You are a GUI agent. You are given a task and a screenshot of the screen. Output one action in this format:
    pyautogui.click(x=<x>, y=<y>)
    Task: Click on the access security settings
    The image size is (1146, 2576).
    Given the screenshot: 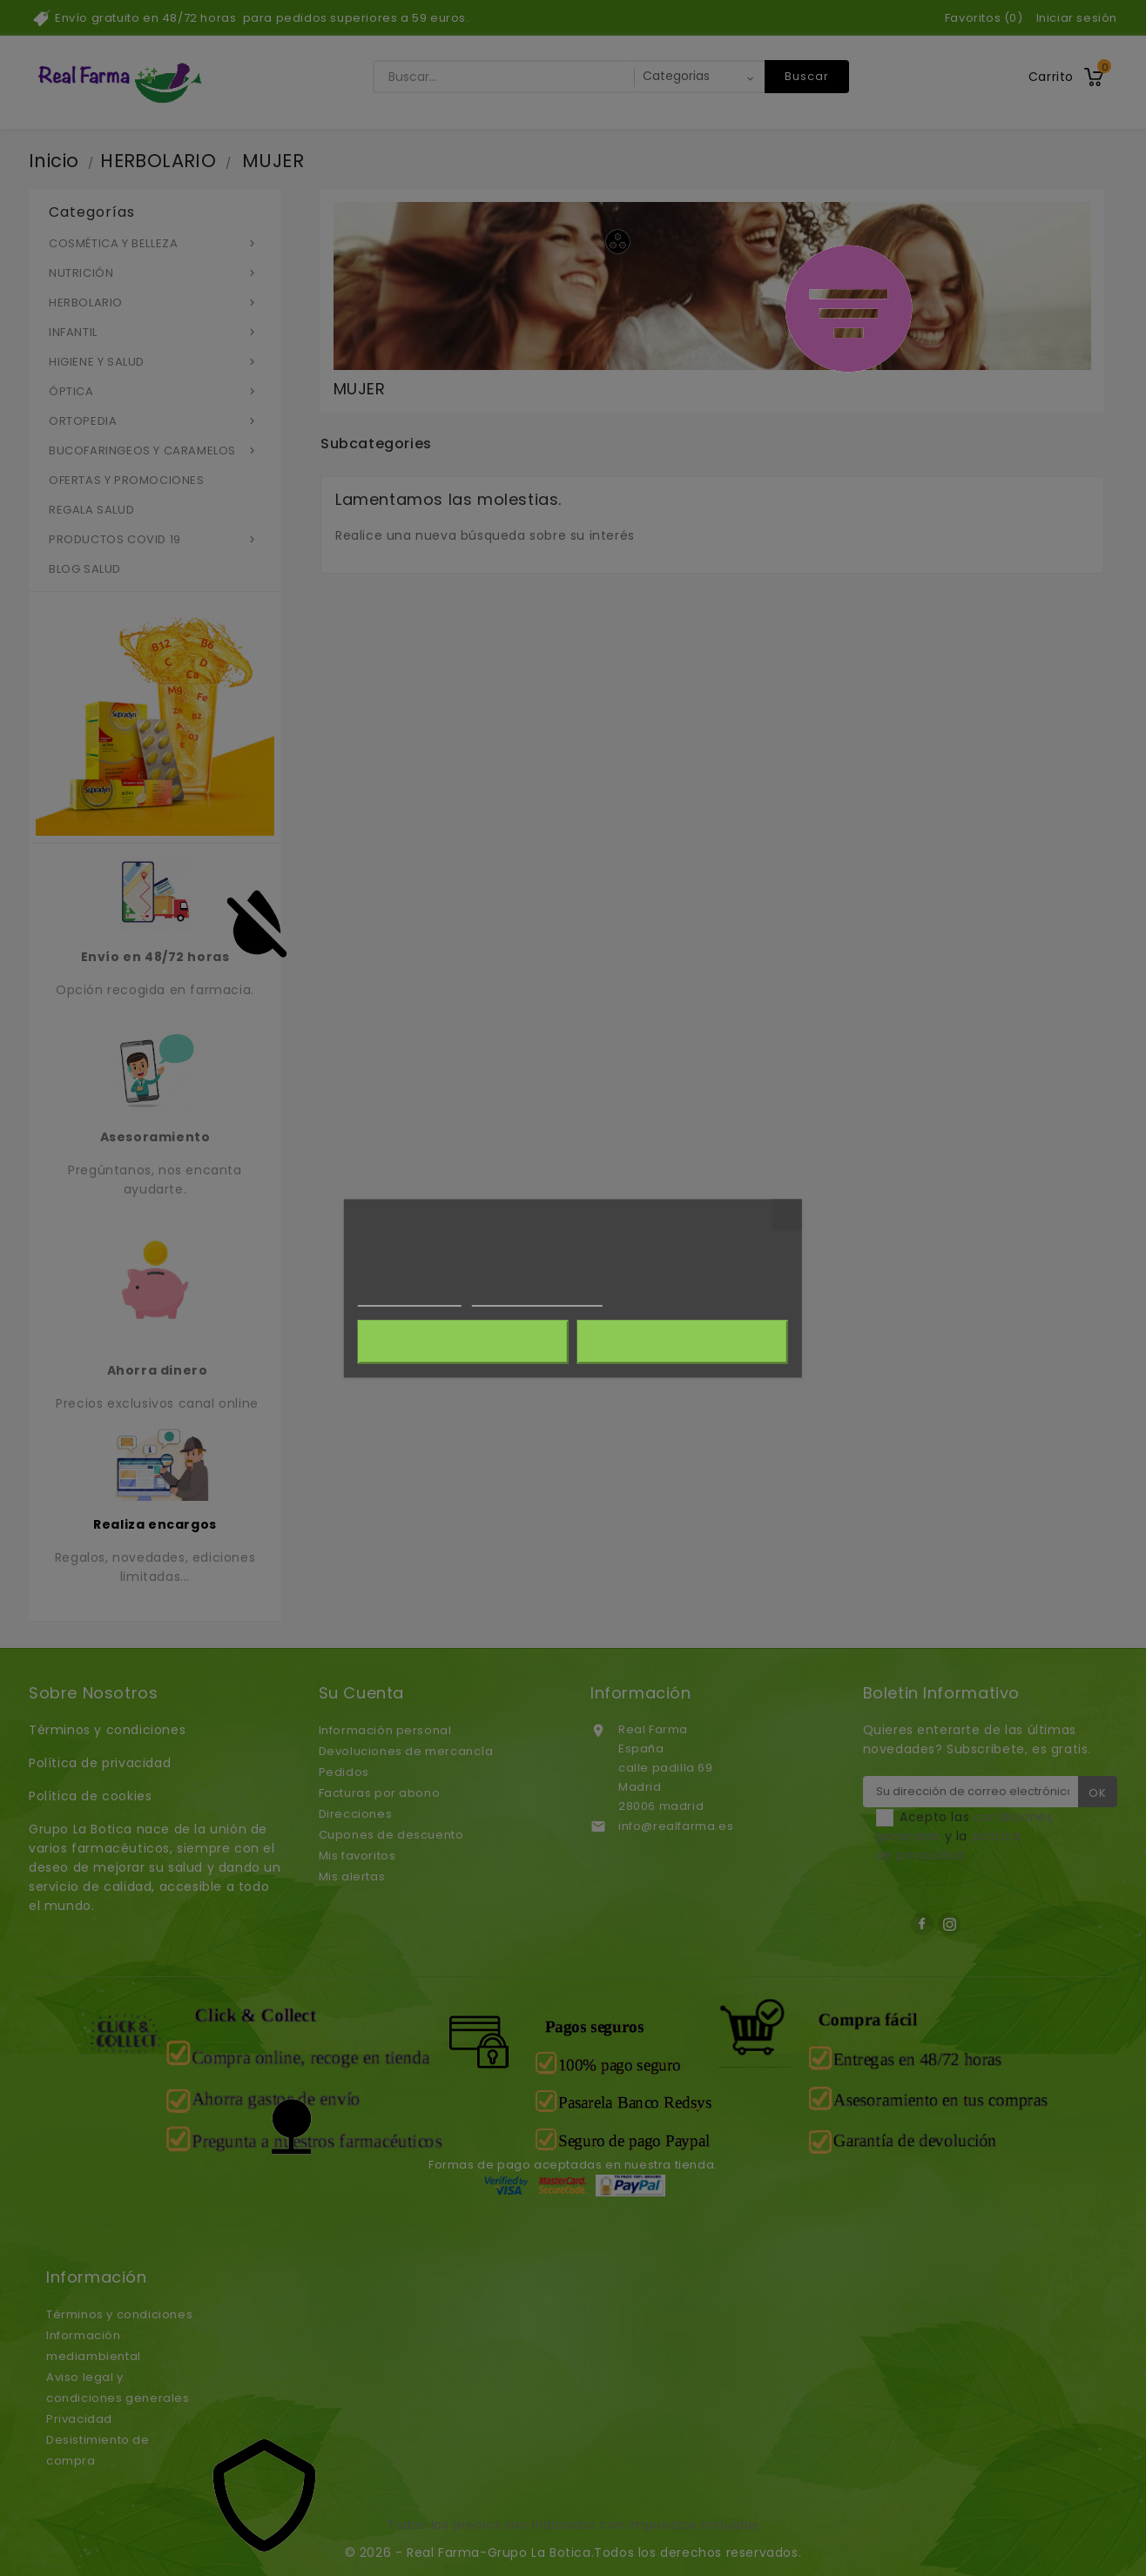 What is the action you would take?
    pyautogui.click(x=264, y=2495)
    